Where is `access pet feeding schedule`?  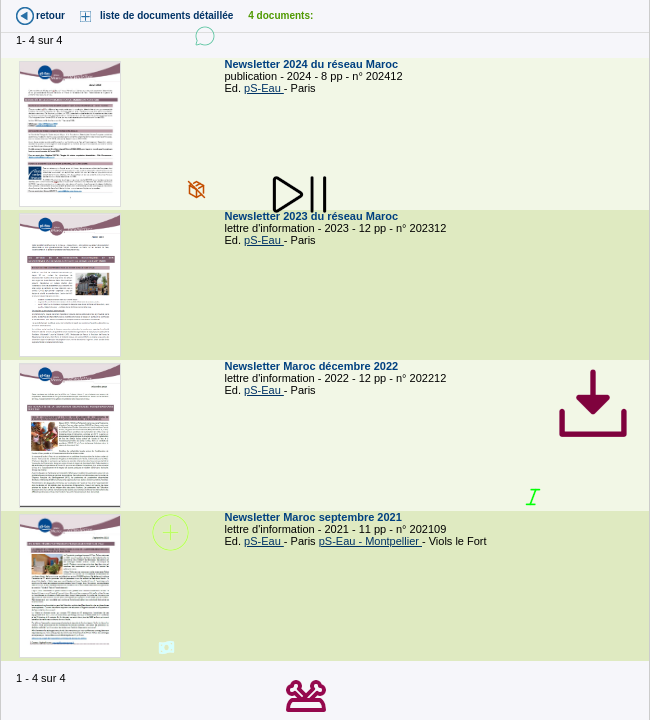 access pet feeding schedule is located at coordinates (306, 694).